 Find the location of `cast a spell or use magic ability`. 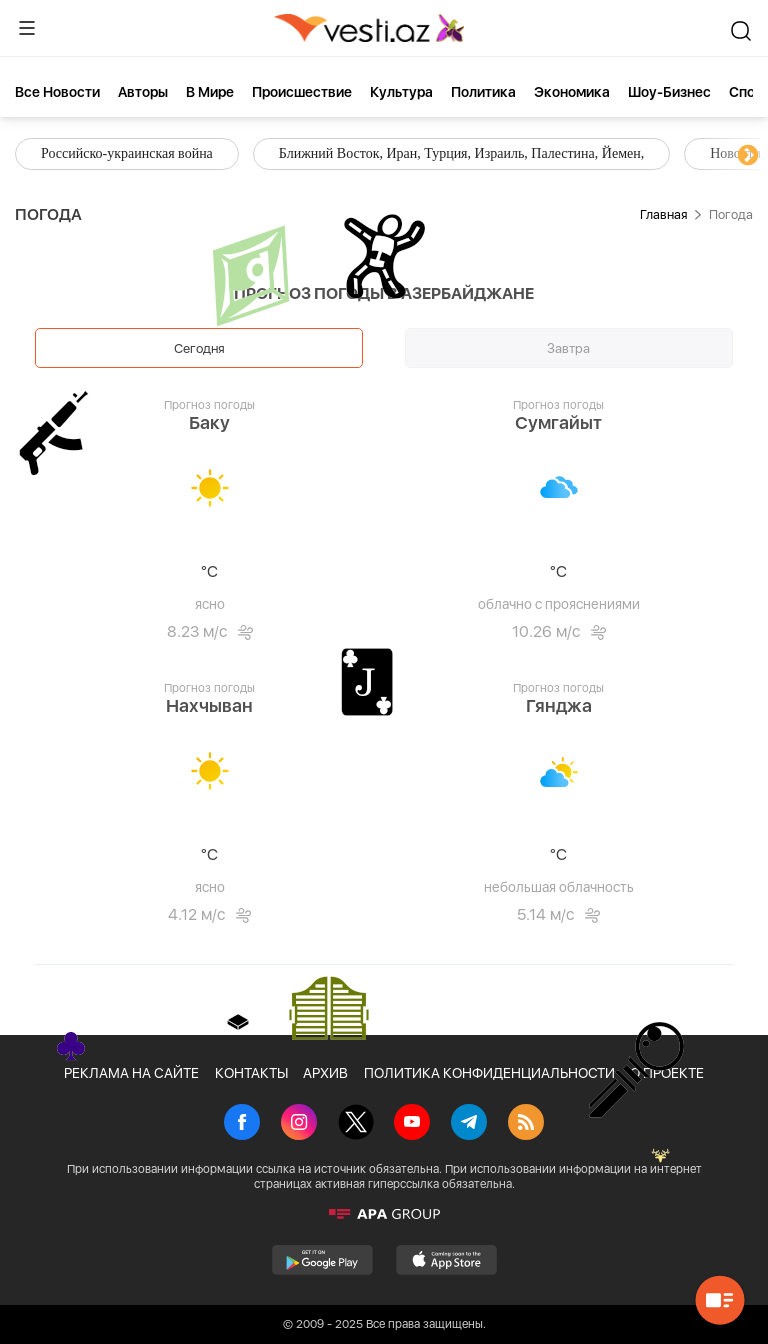

cast a spell or use magic ability is located at coordinates (641, 1065).